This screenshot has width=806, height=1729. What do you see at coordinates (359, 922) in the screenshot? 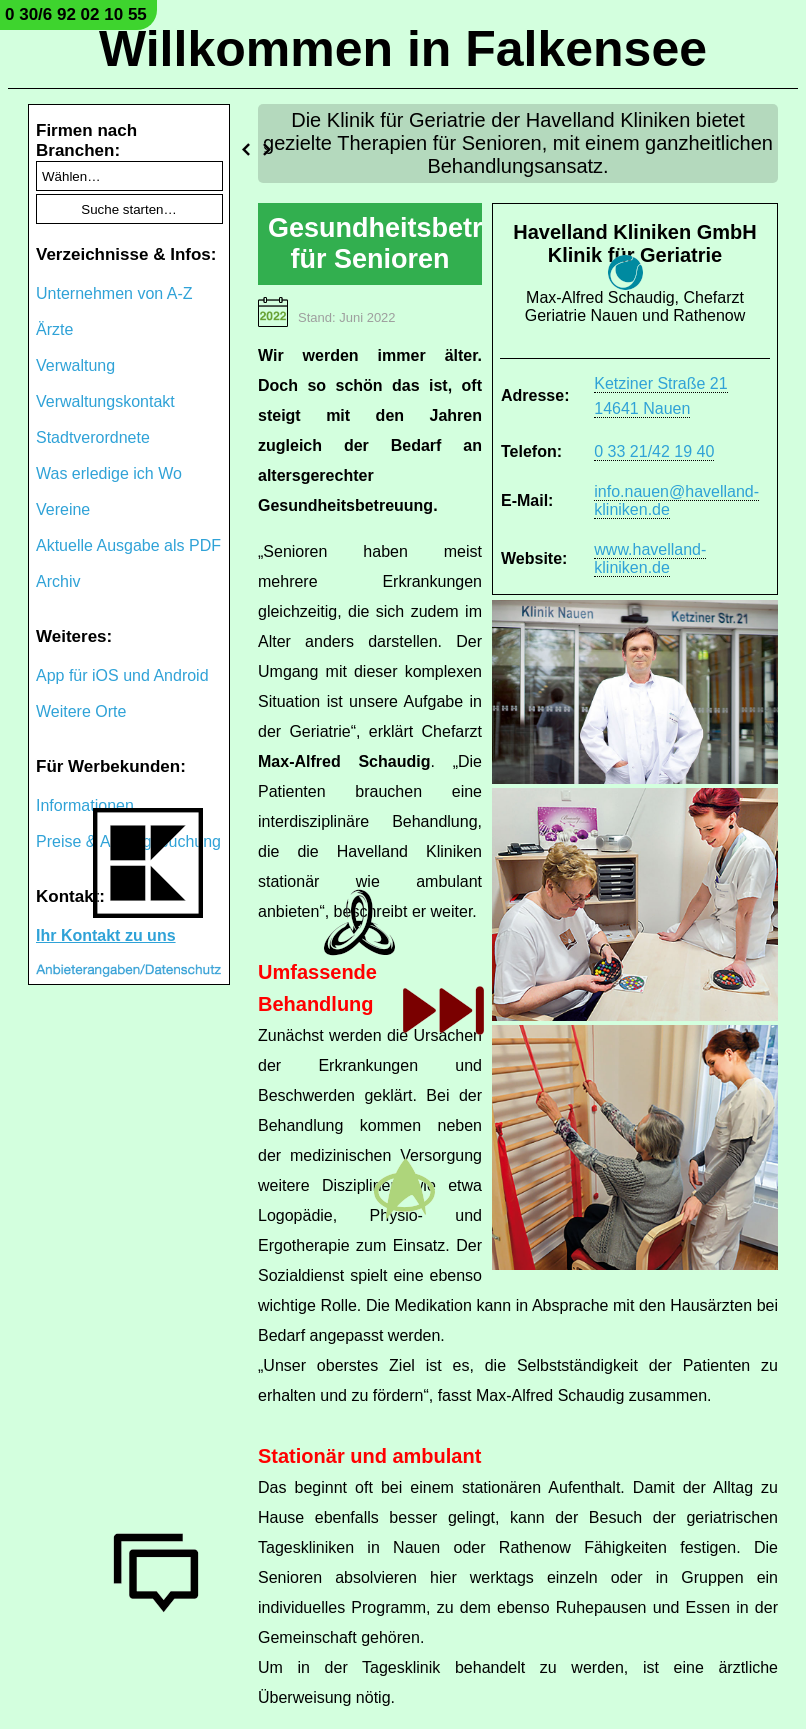
I see `treyarch game studio logo` at bounding box center [359, 922].